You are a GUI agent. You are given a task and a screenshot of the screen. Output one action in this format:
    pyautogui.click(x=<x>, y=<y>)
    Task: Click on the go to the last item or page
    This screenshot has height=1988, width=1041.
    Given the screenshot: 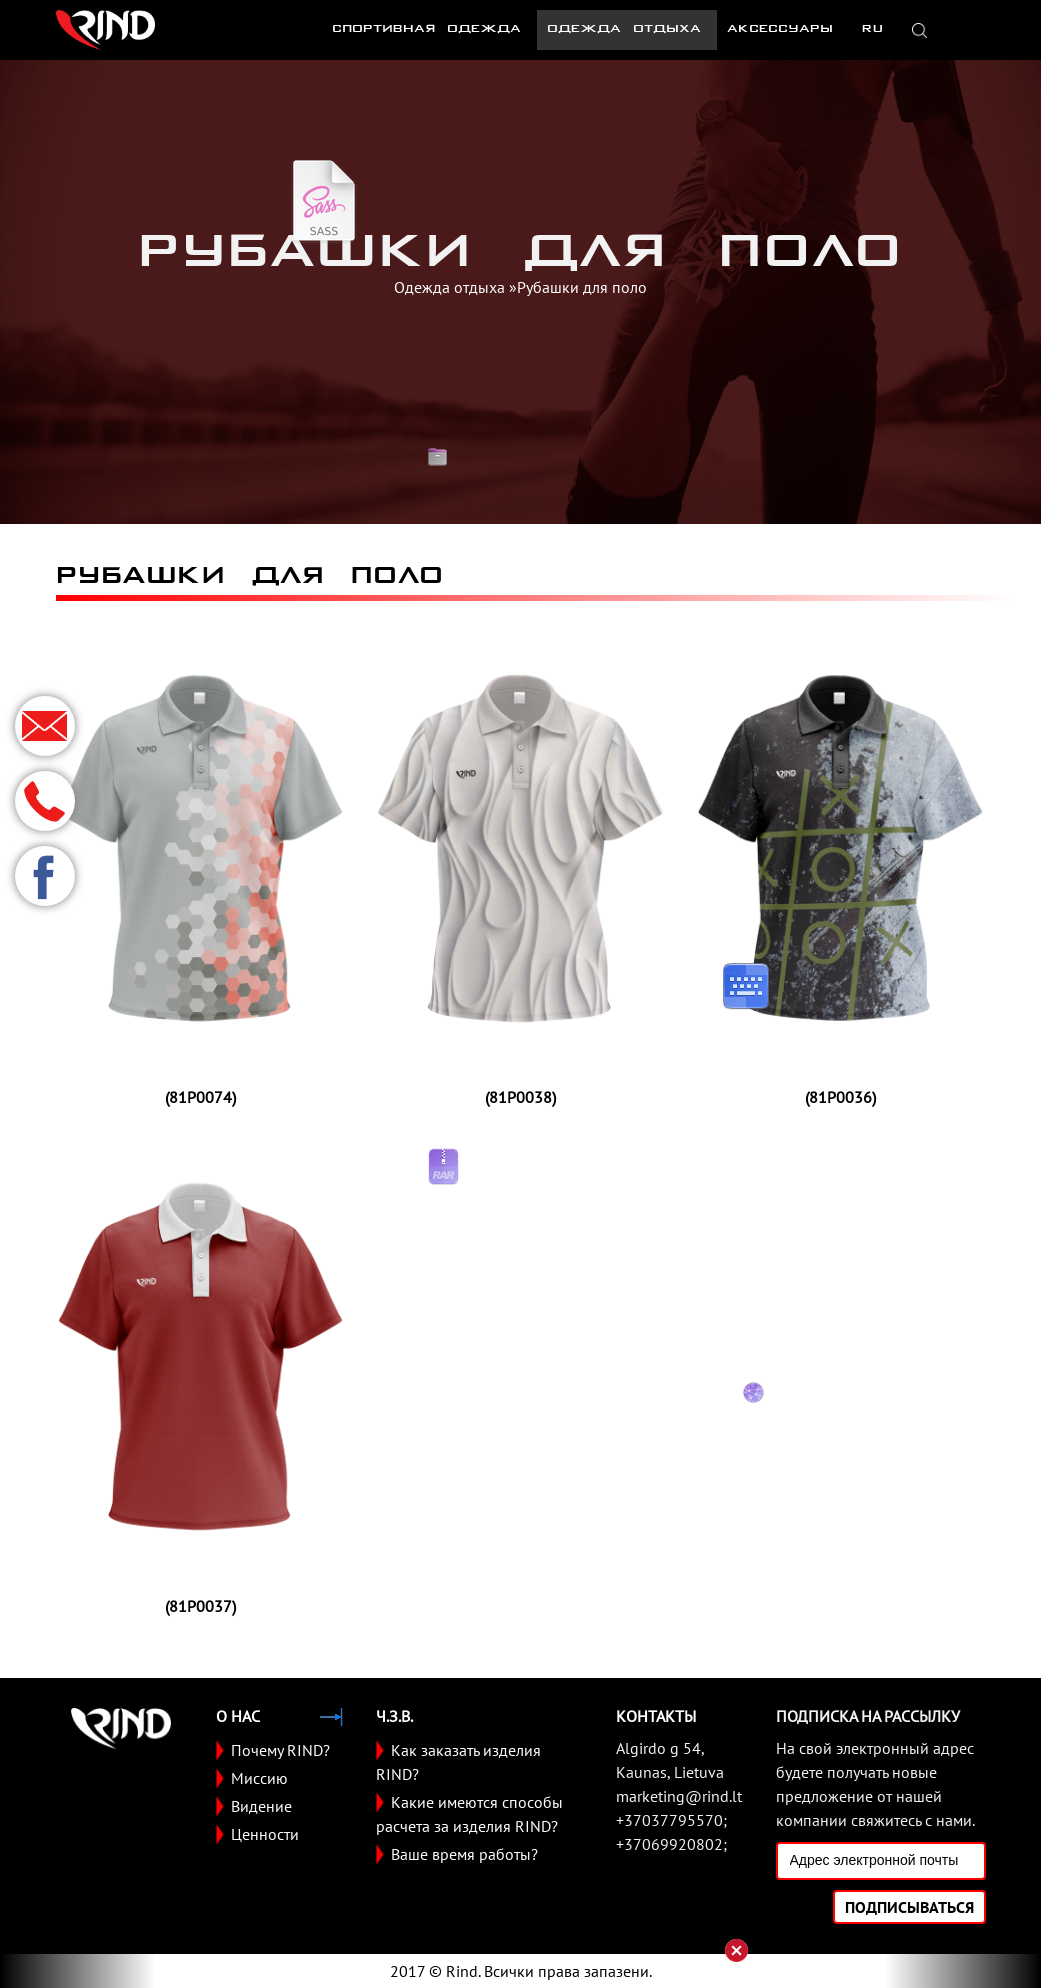 What is the action you would take?
    pyautogui.click(x=331, y=1717)
    